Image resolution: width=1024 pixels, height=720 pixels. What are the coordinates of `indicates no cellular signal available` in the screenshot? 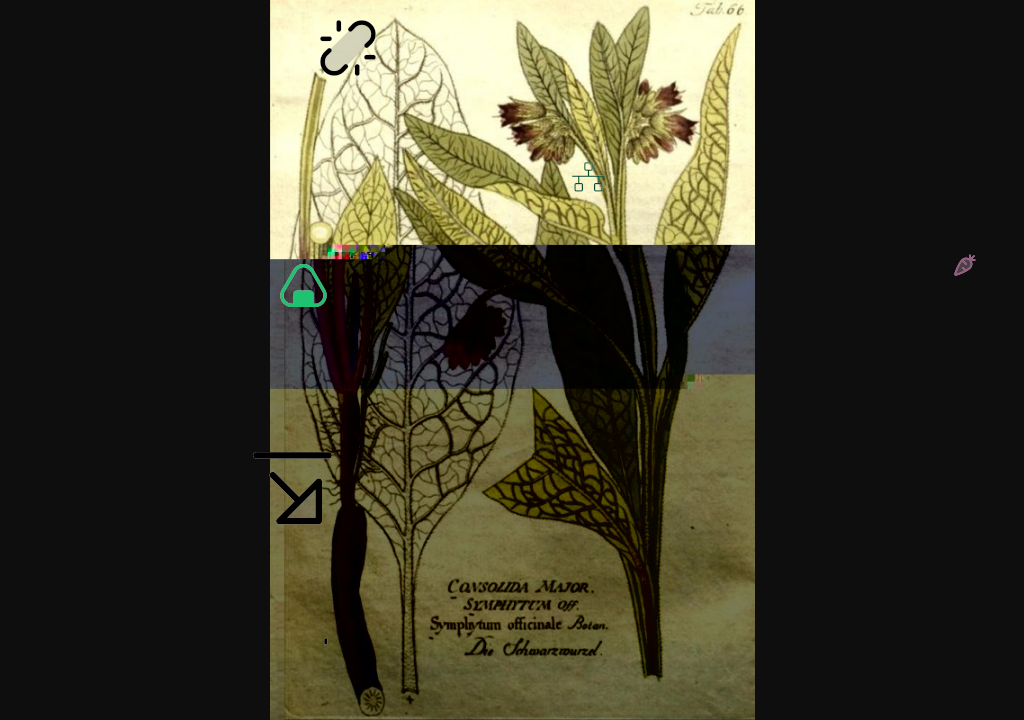 It's located at (360, 614).